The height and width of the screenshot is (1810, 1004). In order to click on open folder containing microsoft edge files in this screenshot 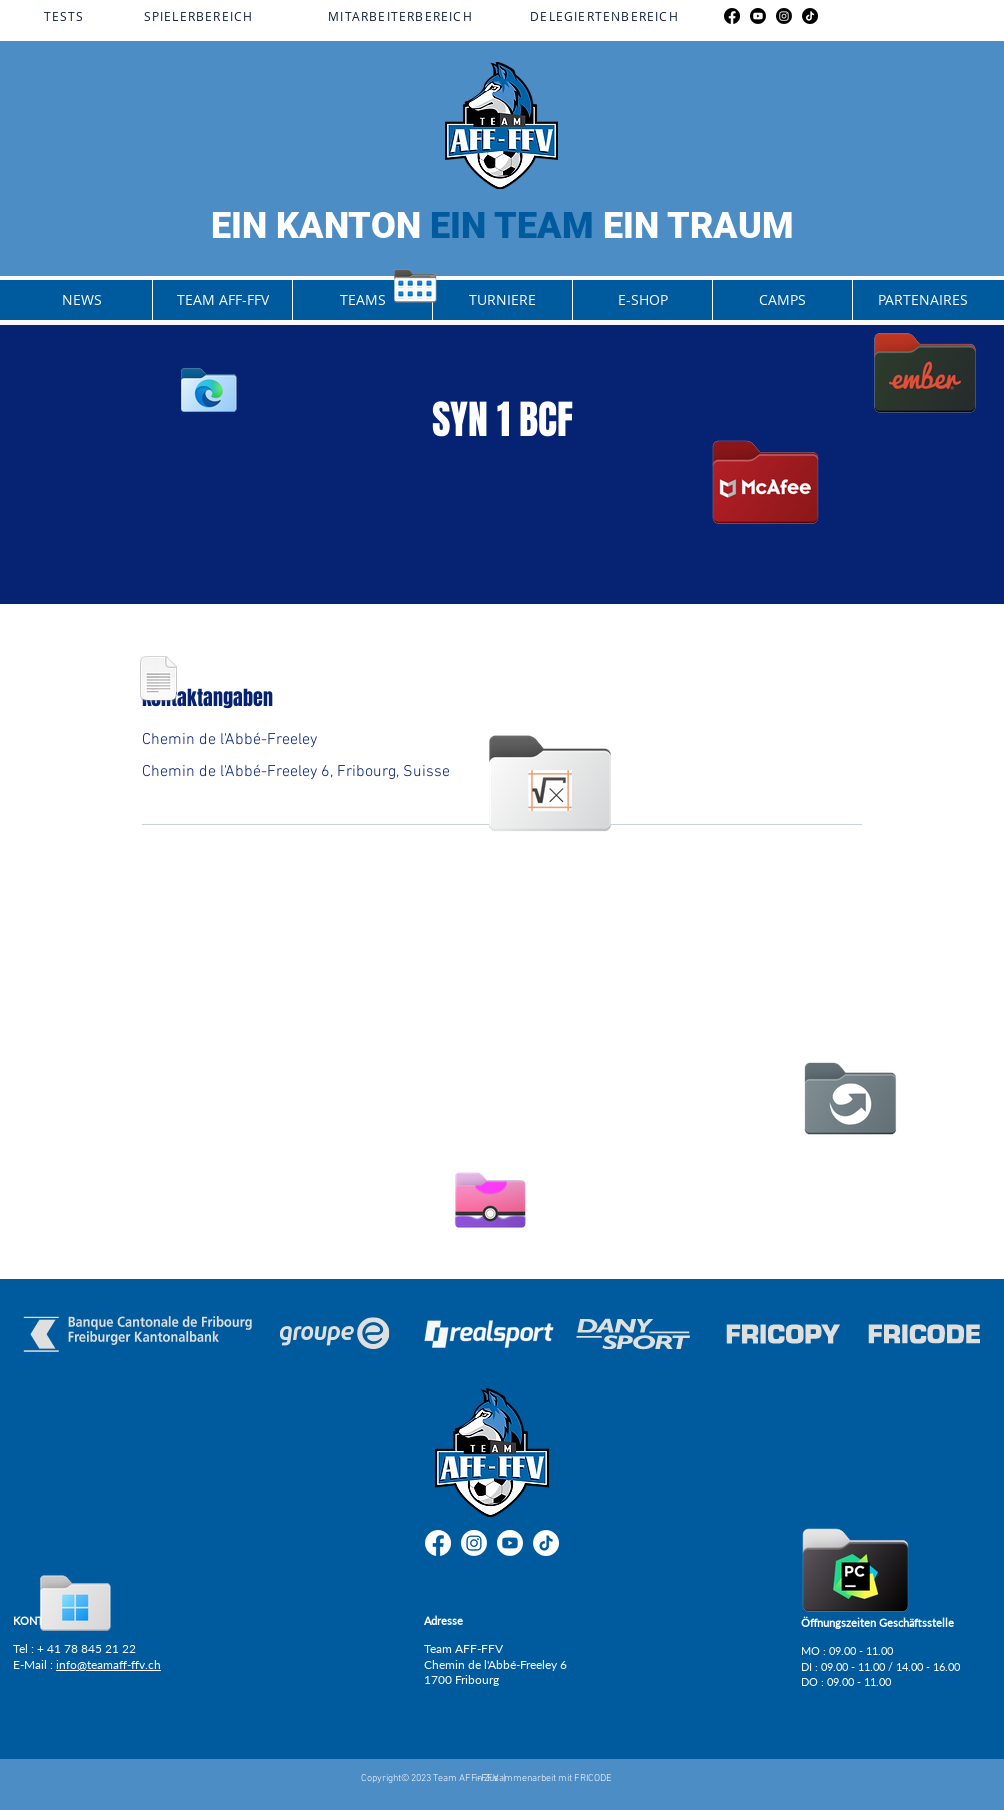, I will do `click(208, 391)`.